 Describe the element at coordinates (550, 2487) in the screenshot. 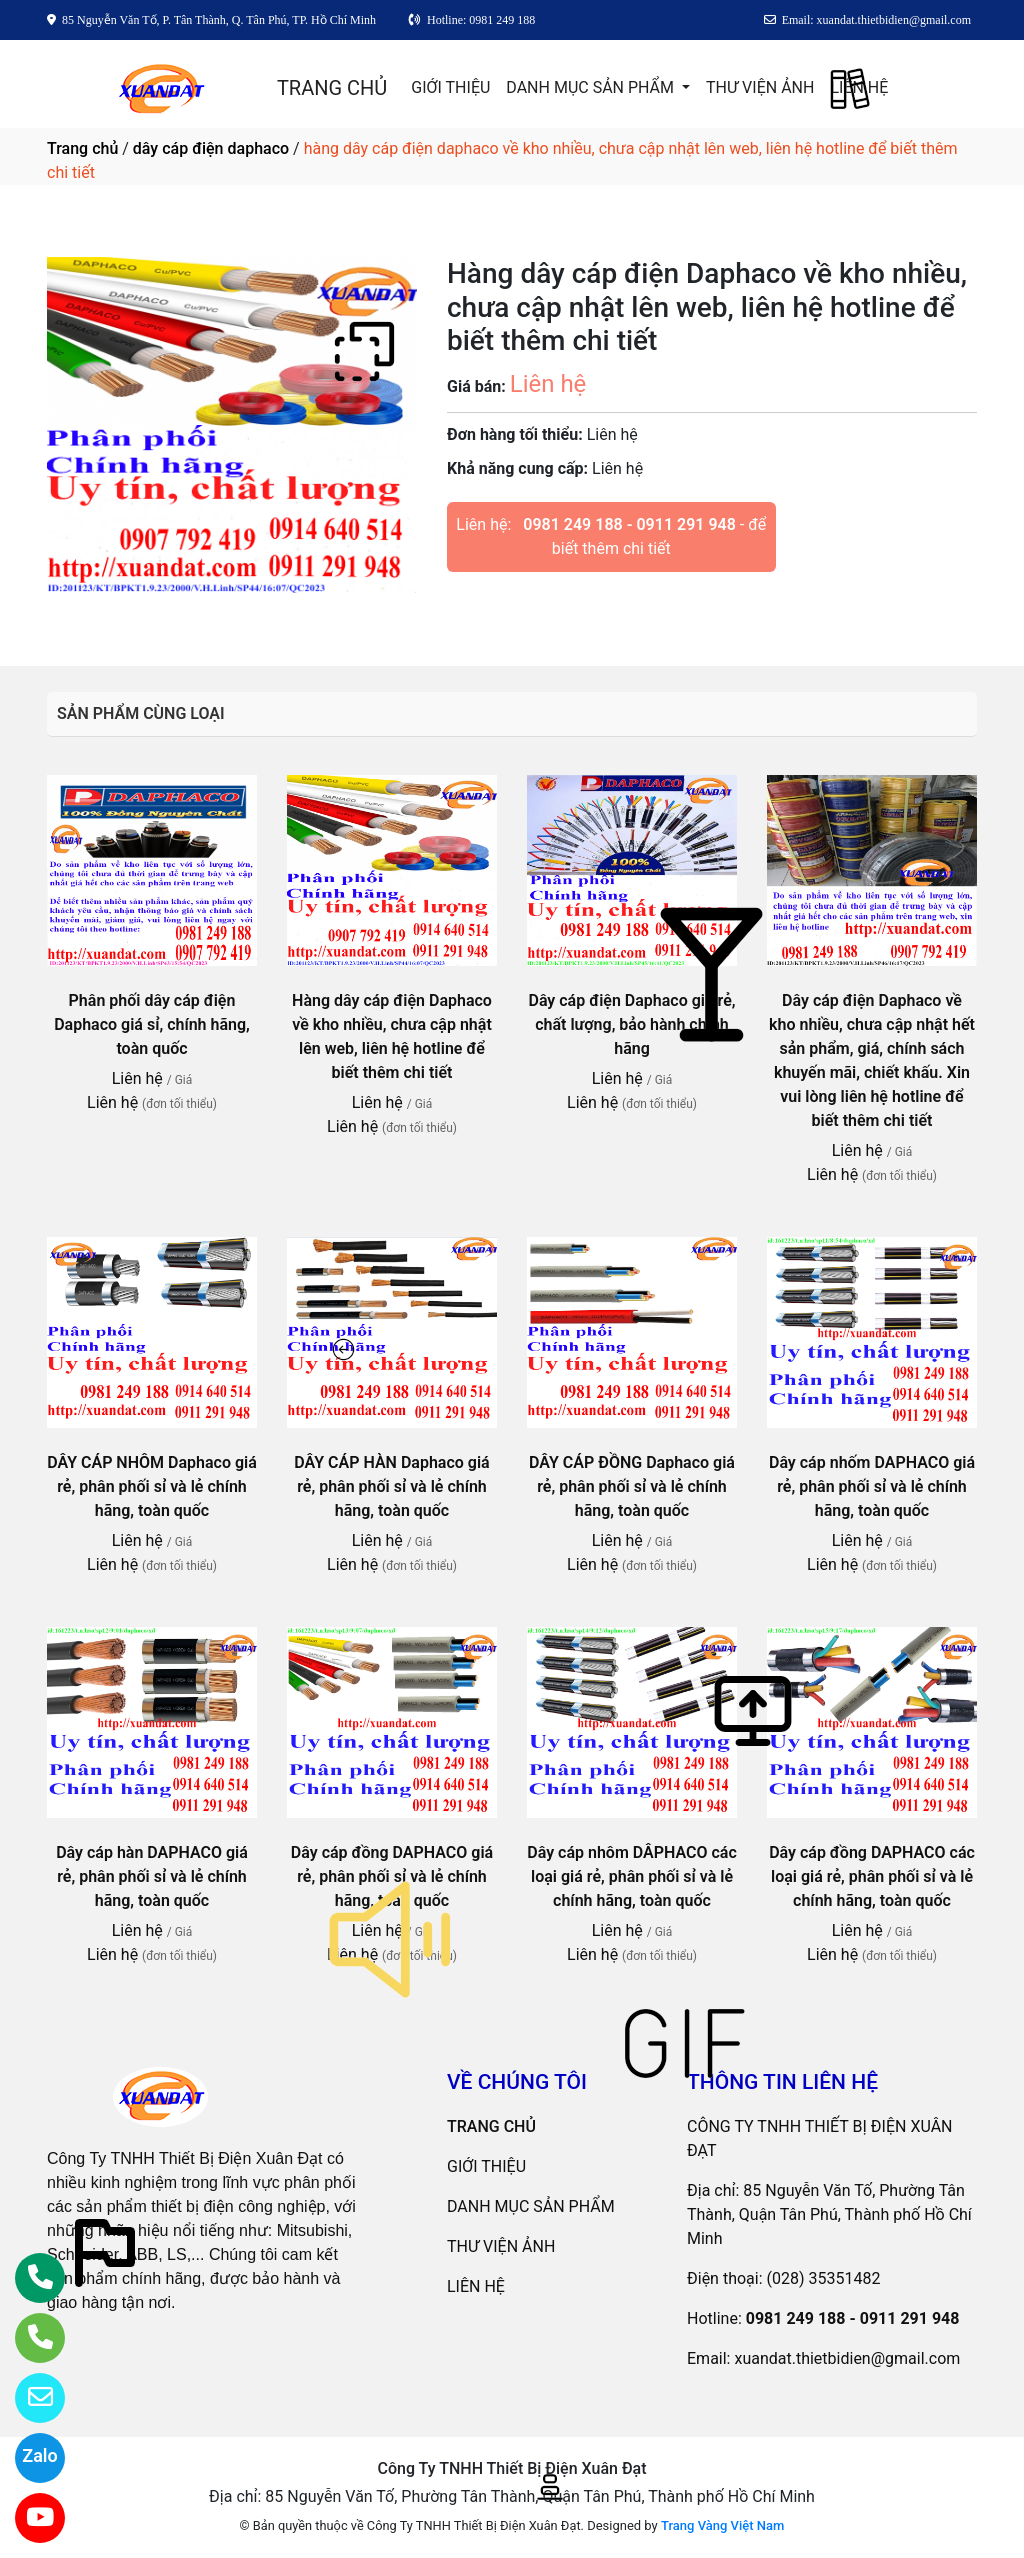

I see `align objects to the bottom edge` at that location.